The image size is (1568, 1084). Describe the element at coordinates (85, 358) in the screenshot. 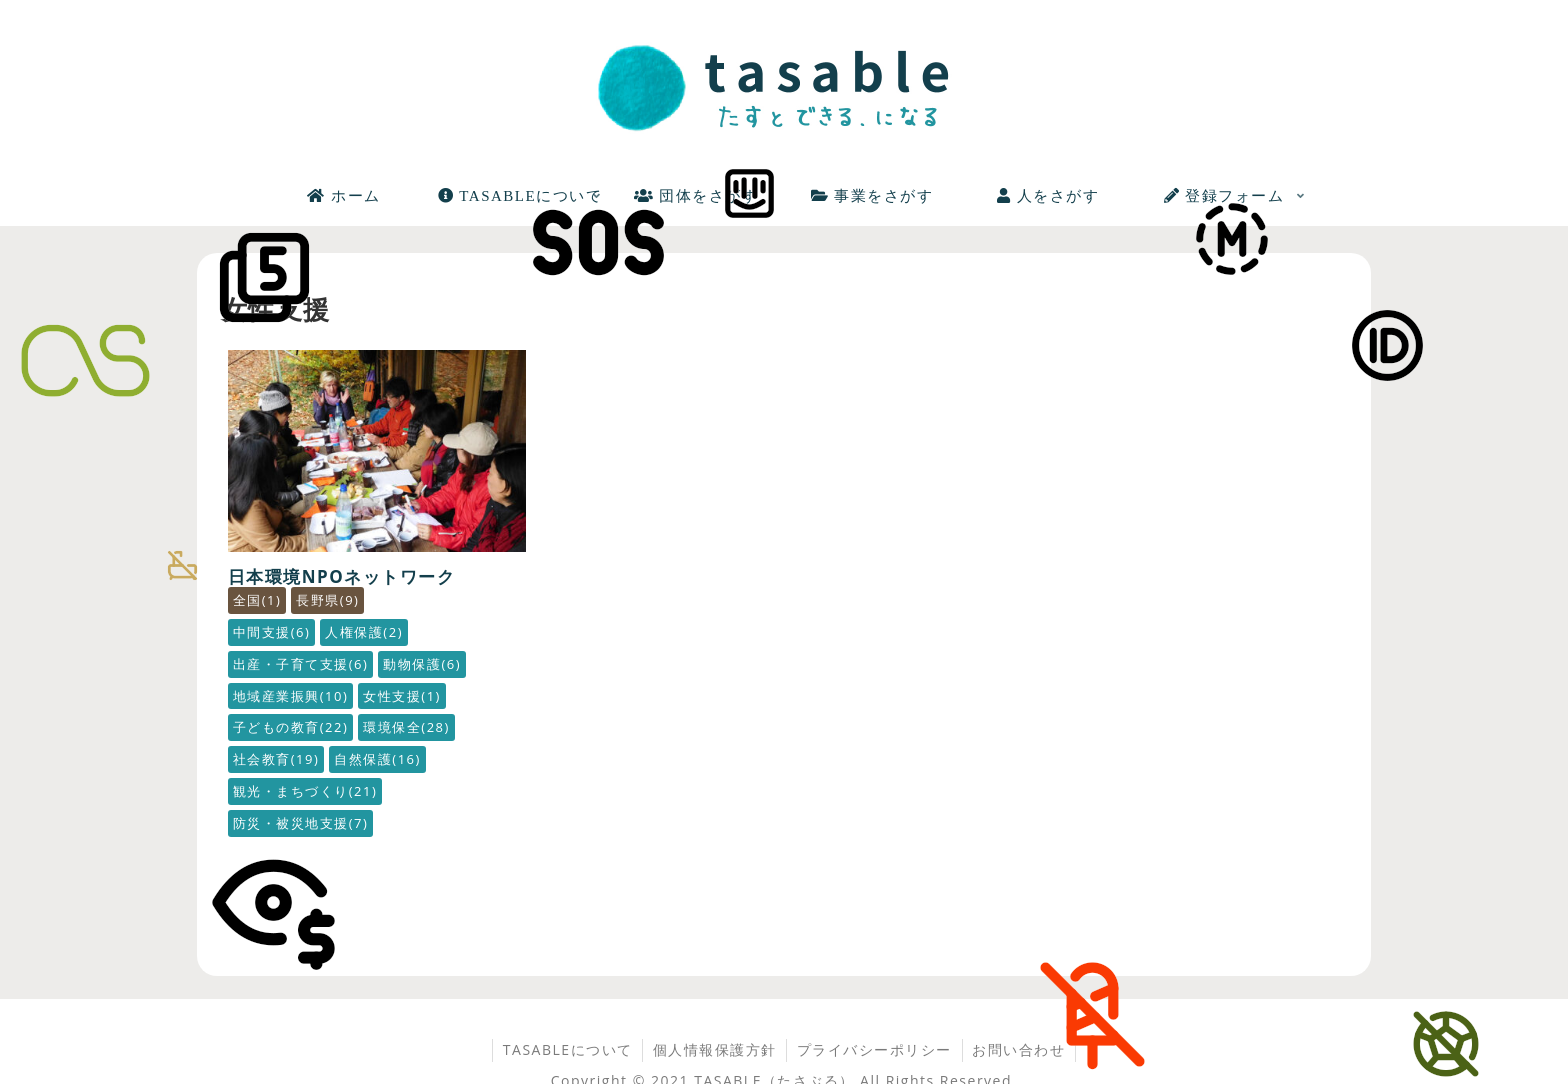

I see `connect to last.fm account` at that location.